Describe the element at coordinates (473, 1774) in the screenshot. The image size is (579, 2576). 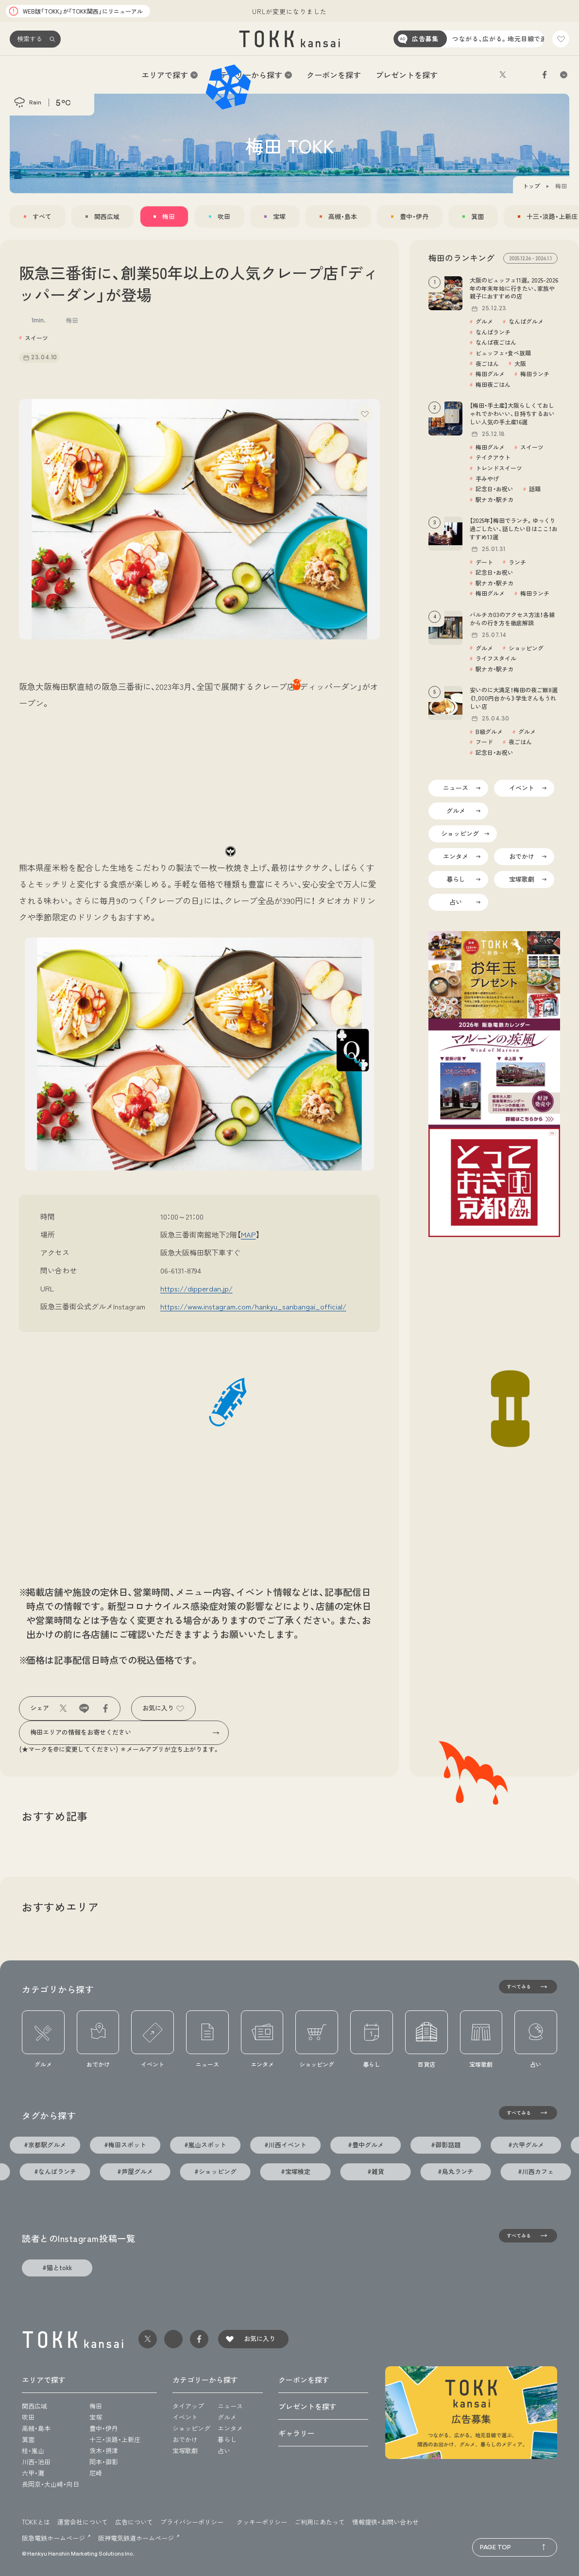
I see `indicates damage or injury status in a game` at that location.